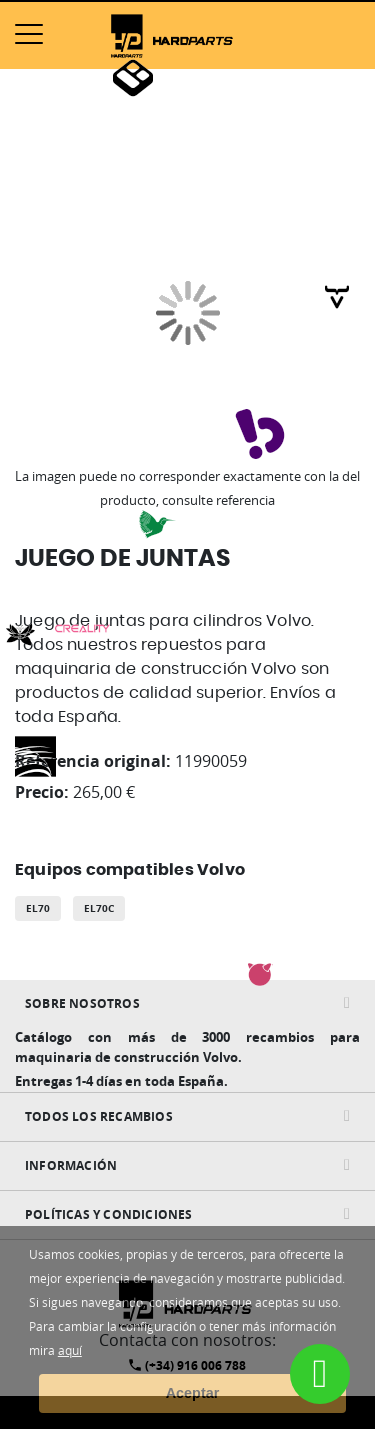 The image size is (375, 1429). Describe the element at coordinates (82, 628) in the screenshot. I see `creality brand logo` at that location.